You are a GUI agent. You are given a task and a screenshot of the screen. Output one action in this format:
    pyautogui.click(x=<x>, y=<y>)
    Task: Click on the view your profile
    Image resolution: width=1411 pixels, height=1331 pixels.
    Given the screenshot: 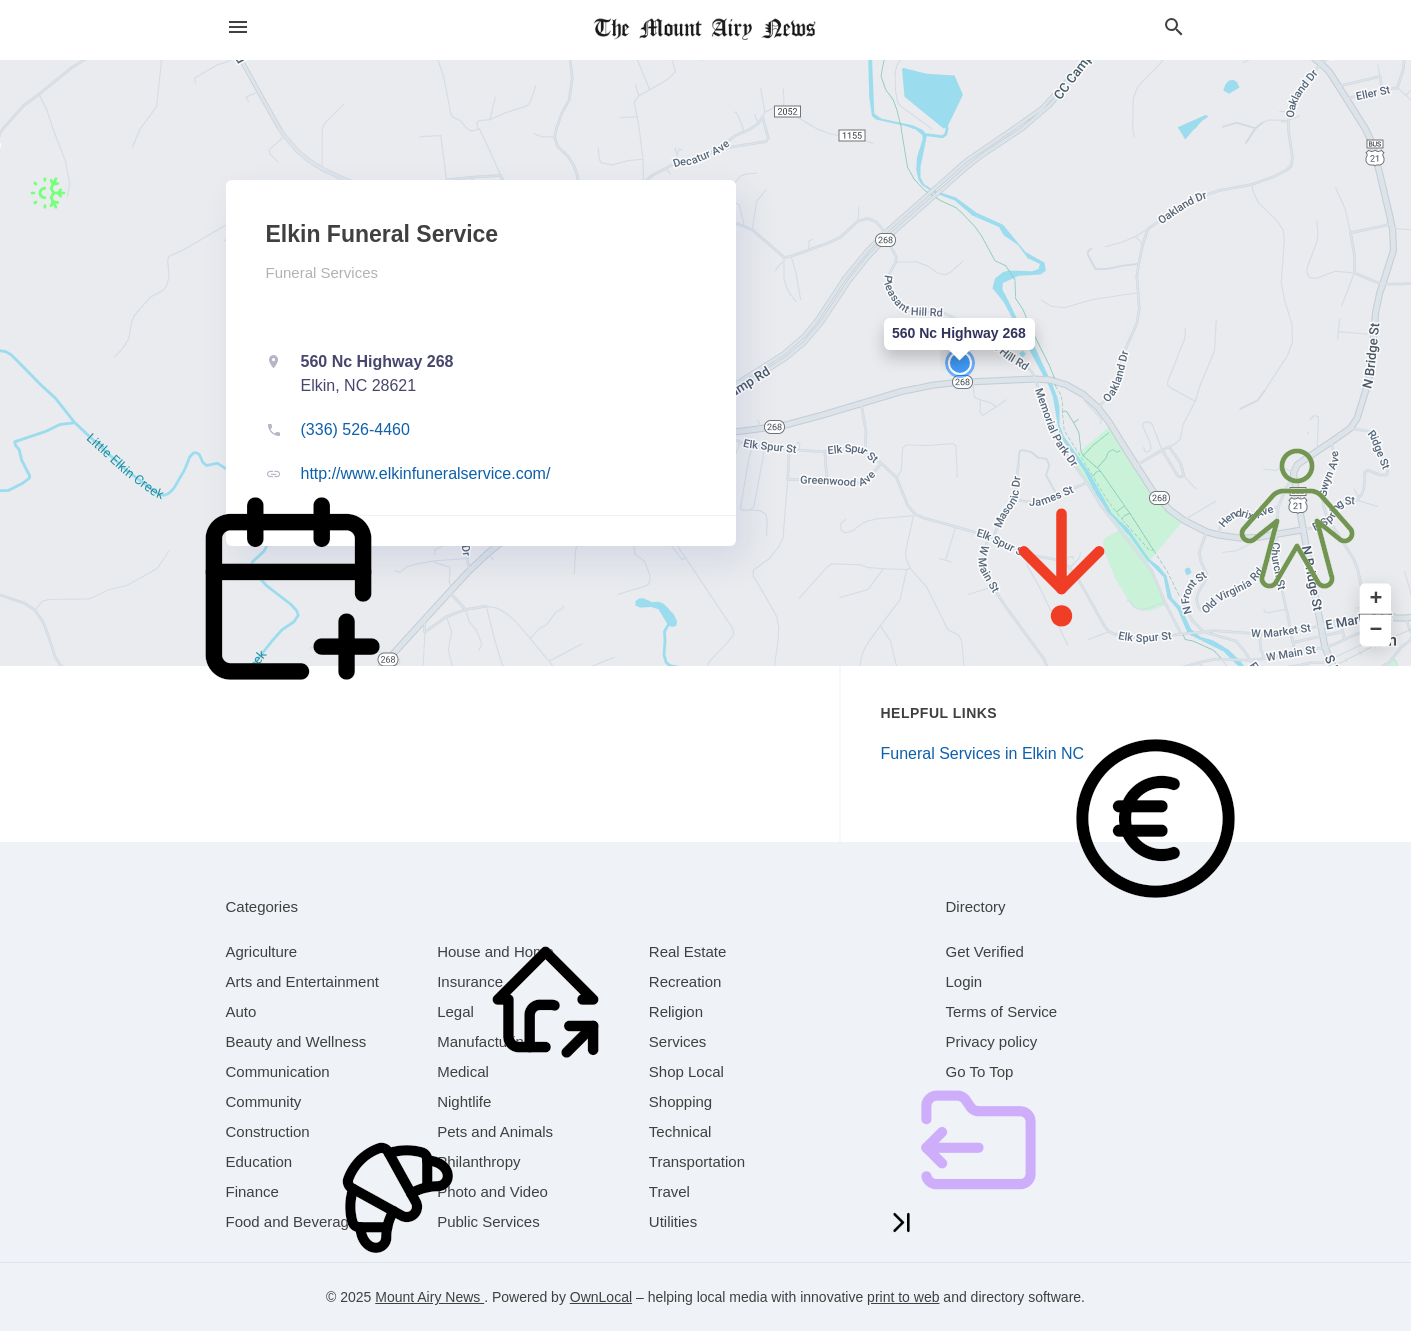 What is the action you would take?
    pyautogui.click(x=1297, y=521)
    